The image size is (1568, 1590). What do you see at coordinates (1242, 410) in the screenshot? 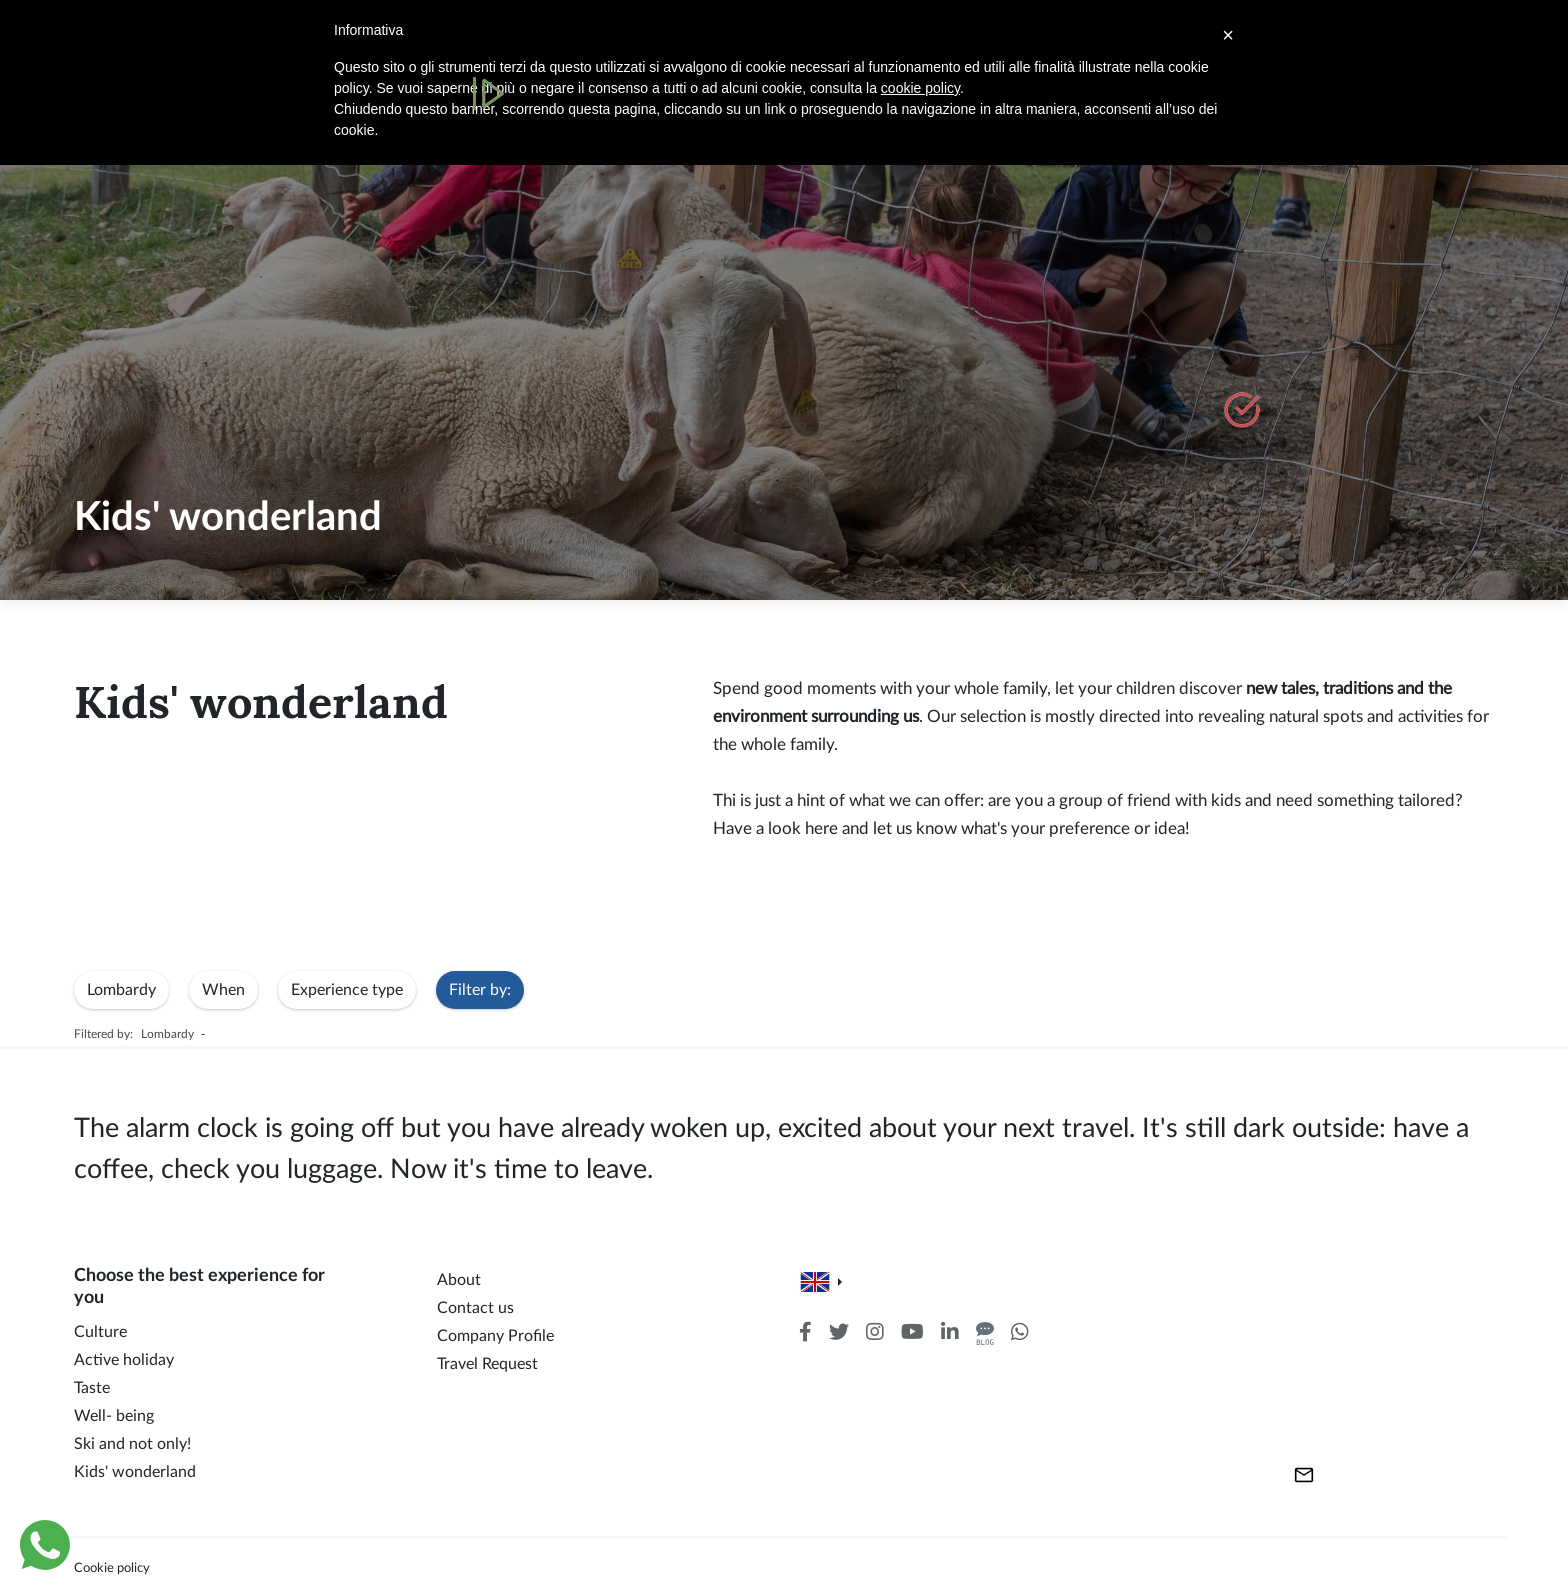
I see `task or action completed successfully` at bounding box center [1242, 410].